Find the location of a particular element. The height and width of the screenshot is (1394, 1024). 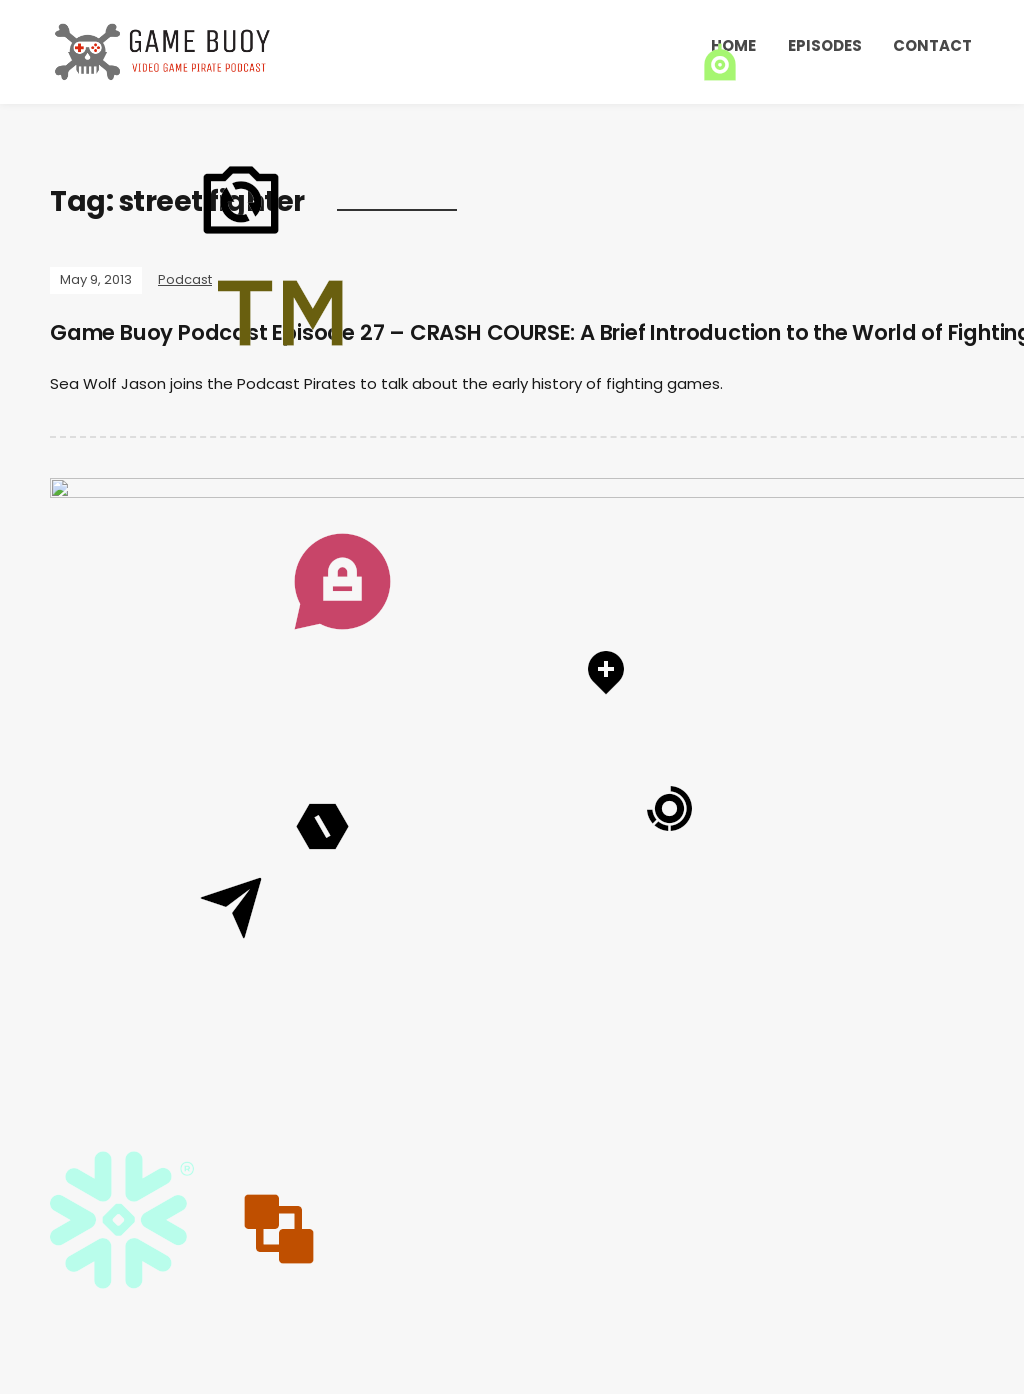

snowflake data cloud platform logo is located at coordinates (122, 1220).